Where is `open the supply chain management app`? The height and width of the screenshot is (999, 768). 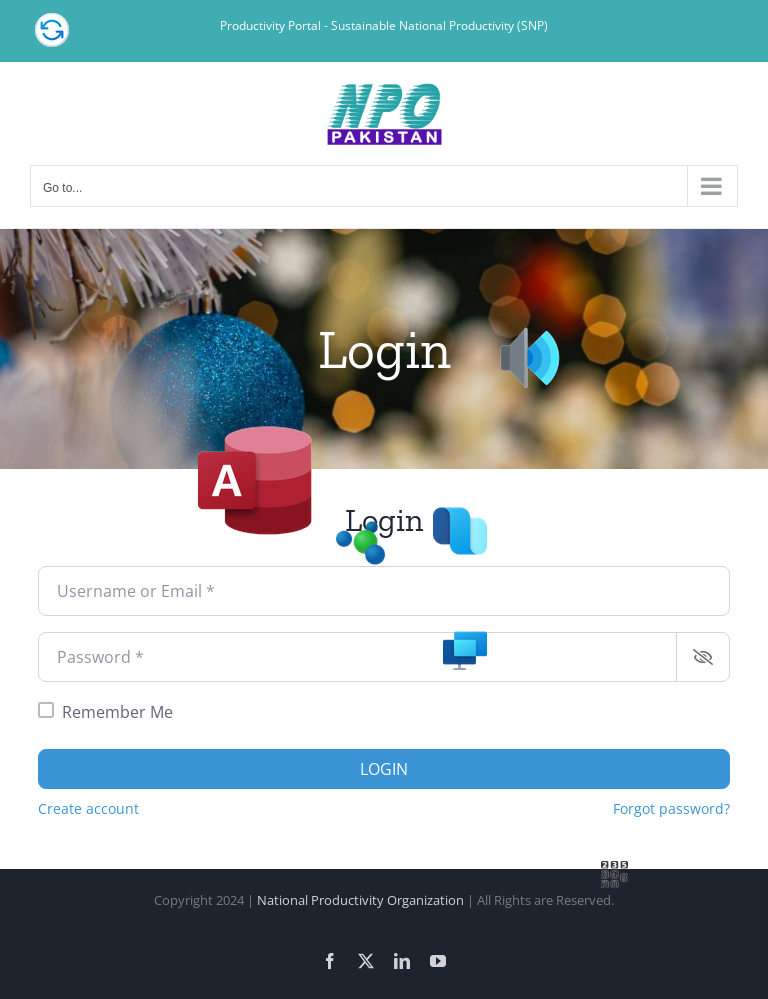
open the supply chain management app is located at coordinates (460, 531).